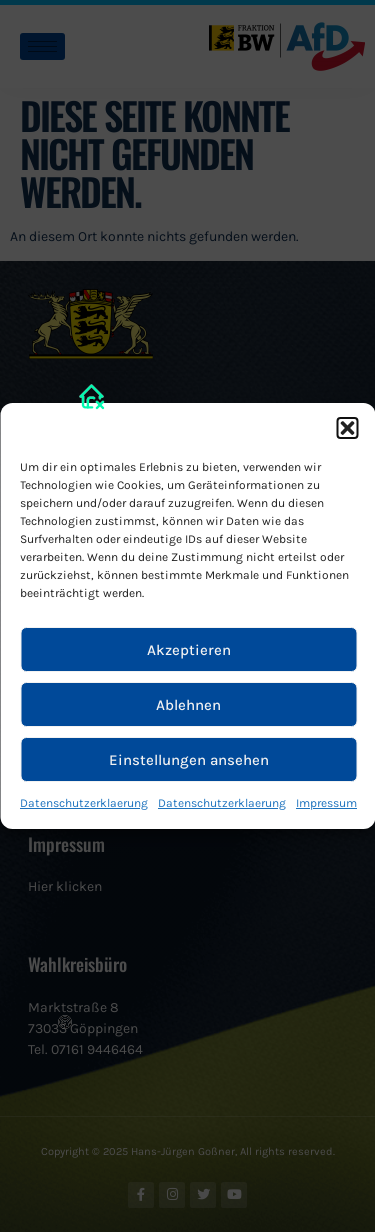  What do you see at coordinates (65, 1022) in the screenshot?
I see `link to Deno runtime or project` at bounding box center [65, 1022].